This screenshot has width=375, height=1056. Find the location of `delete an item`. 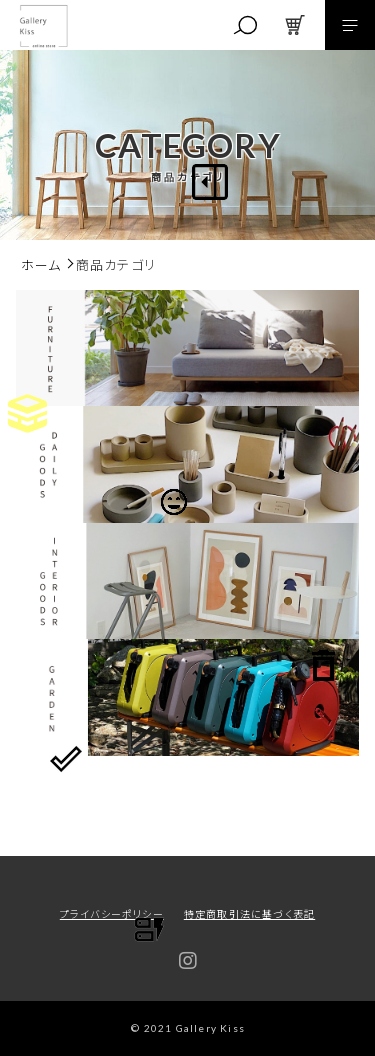

delete an item is located at coordinates (323, 665).